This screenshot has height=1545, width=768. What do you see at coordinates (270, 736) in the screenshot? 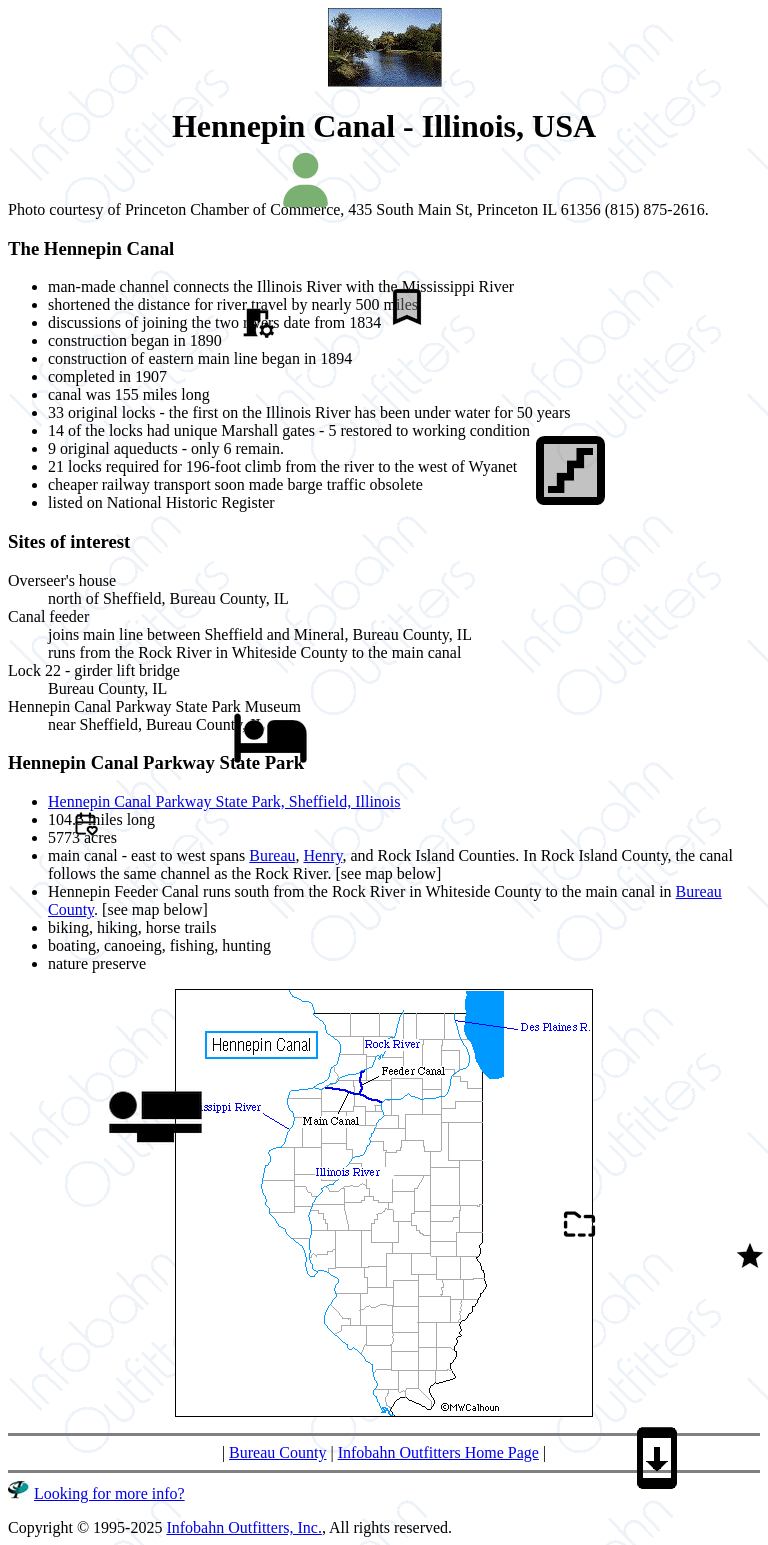
I see `find nearby hotels or accommodations` at bounding box center [270, 736].